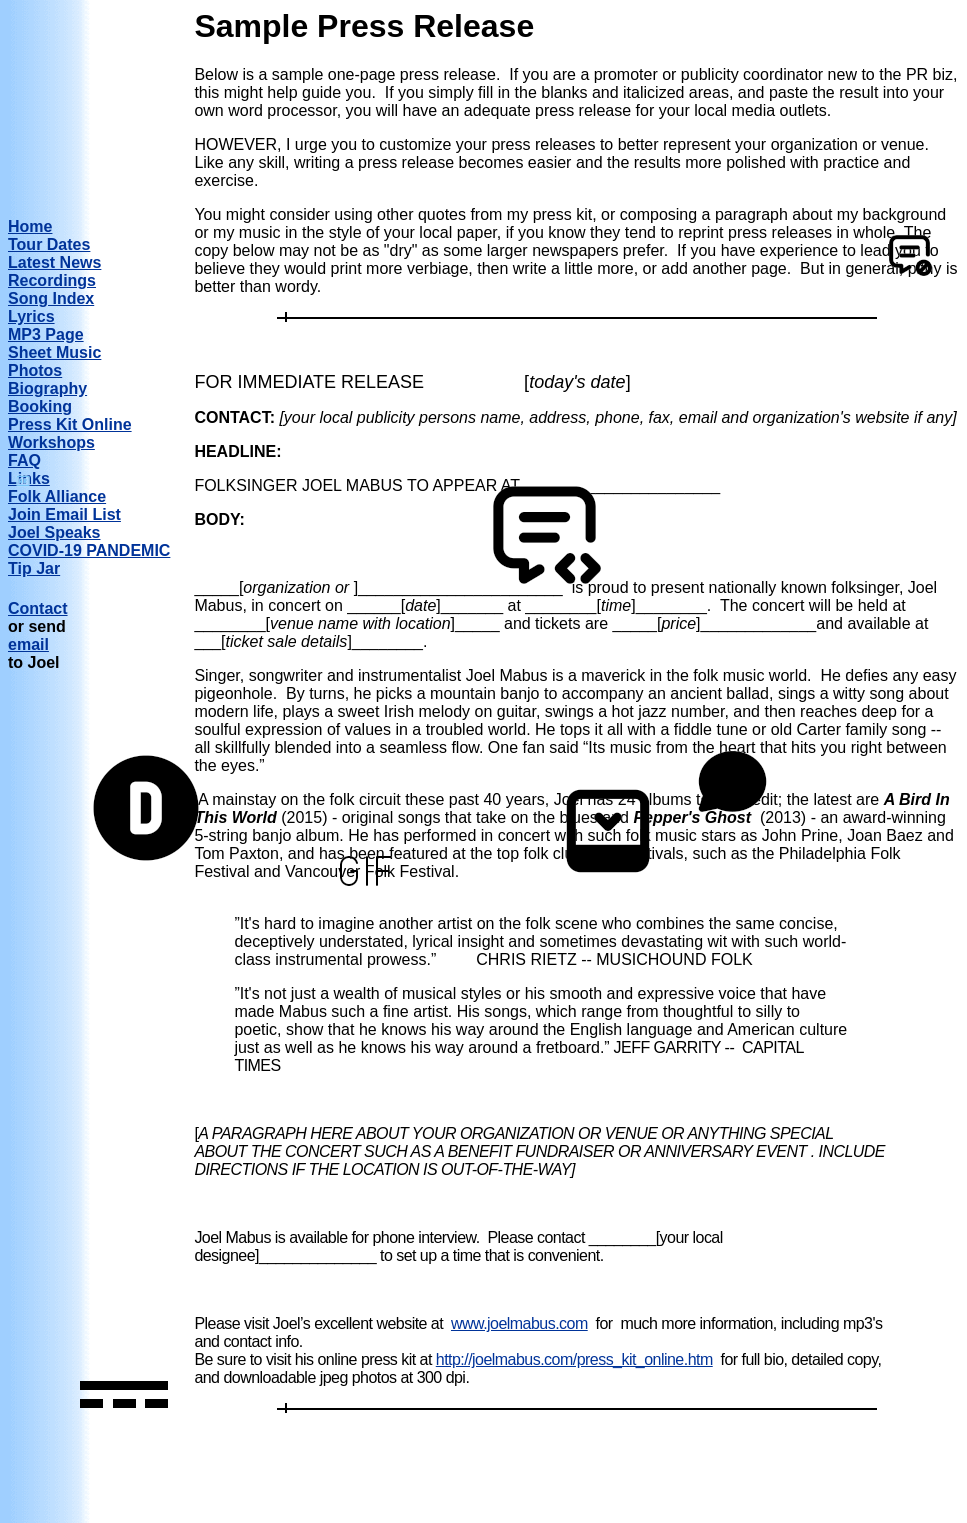  Describe the element at coordinates (909, 253) in the screenshot. I see `cancel or delete a message` at that location.